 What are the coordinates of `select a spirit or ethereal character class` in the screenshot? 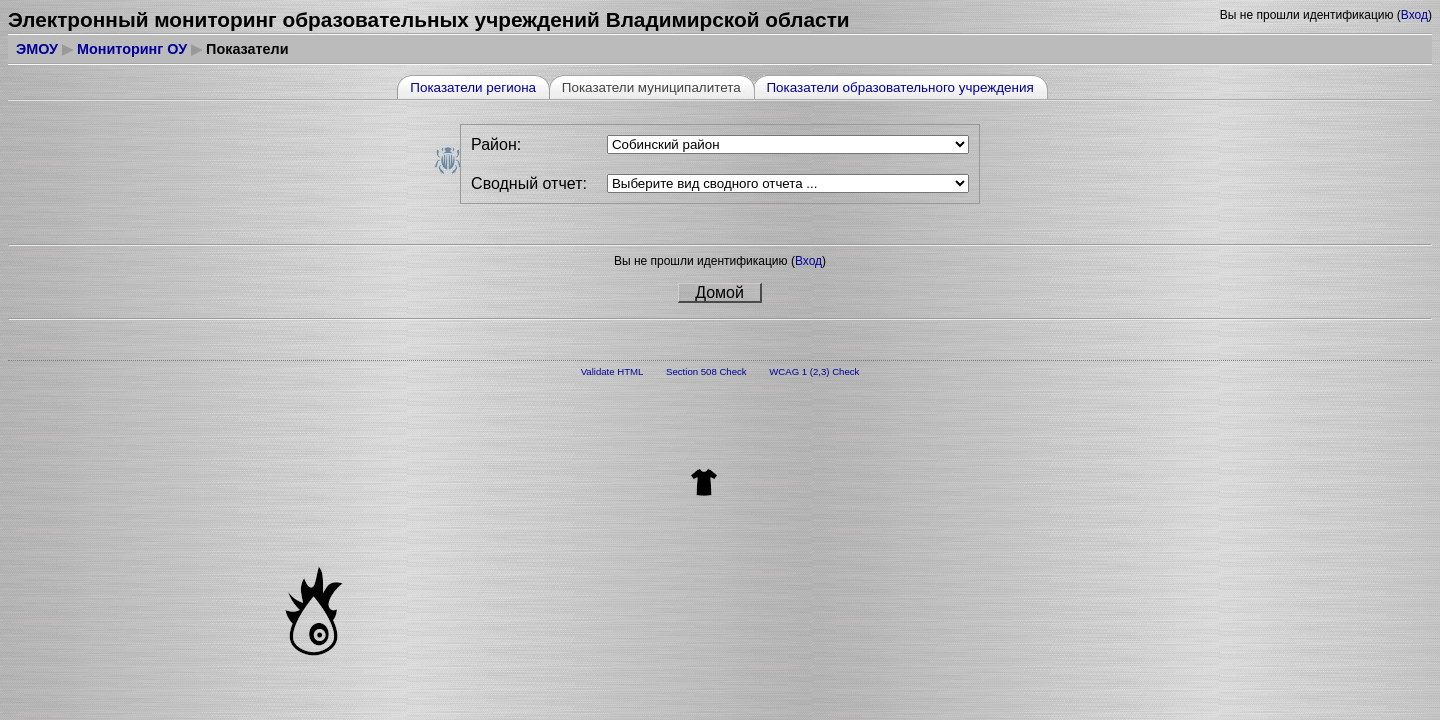 It's located at (314, 611).